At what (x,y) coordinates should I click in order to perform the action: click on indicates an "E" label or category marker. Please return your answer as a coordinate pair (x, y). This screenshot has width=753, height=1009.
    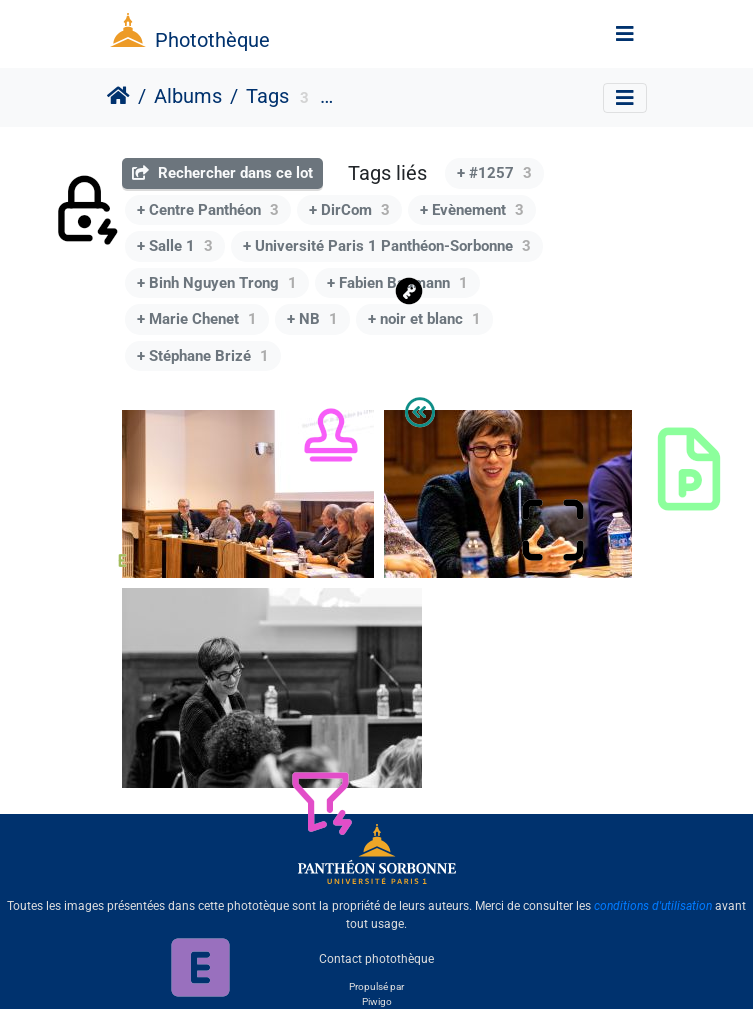
    Looking at the image, I should click on (122, 560).